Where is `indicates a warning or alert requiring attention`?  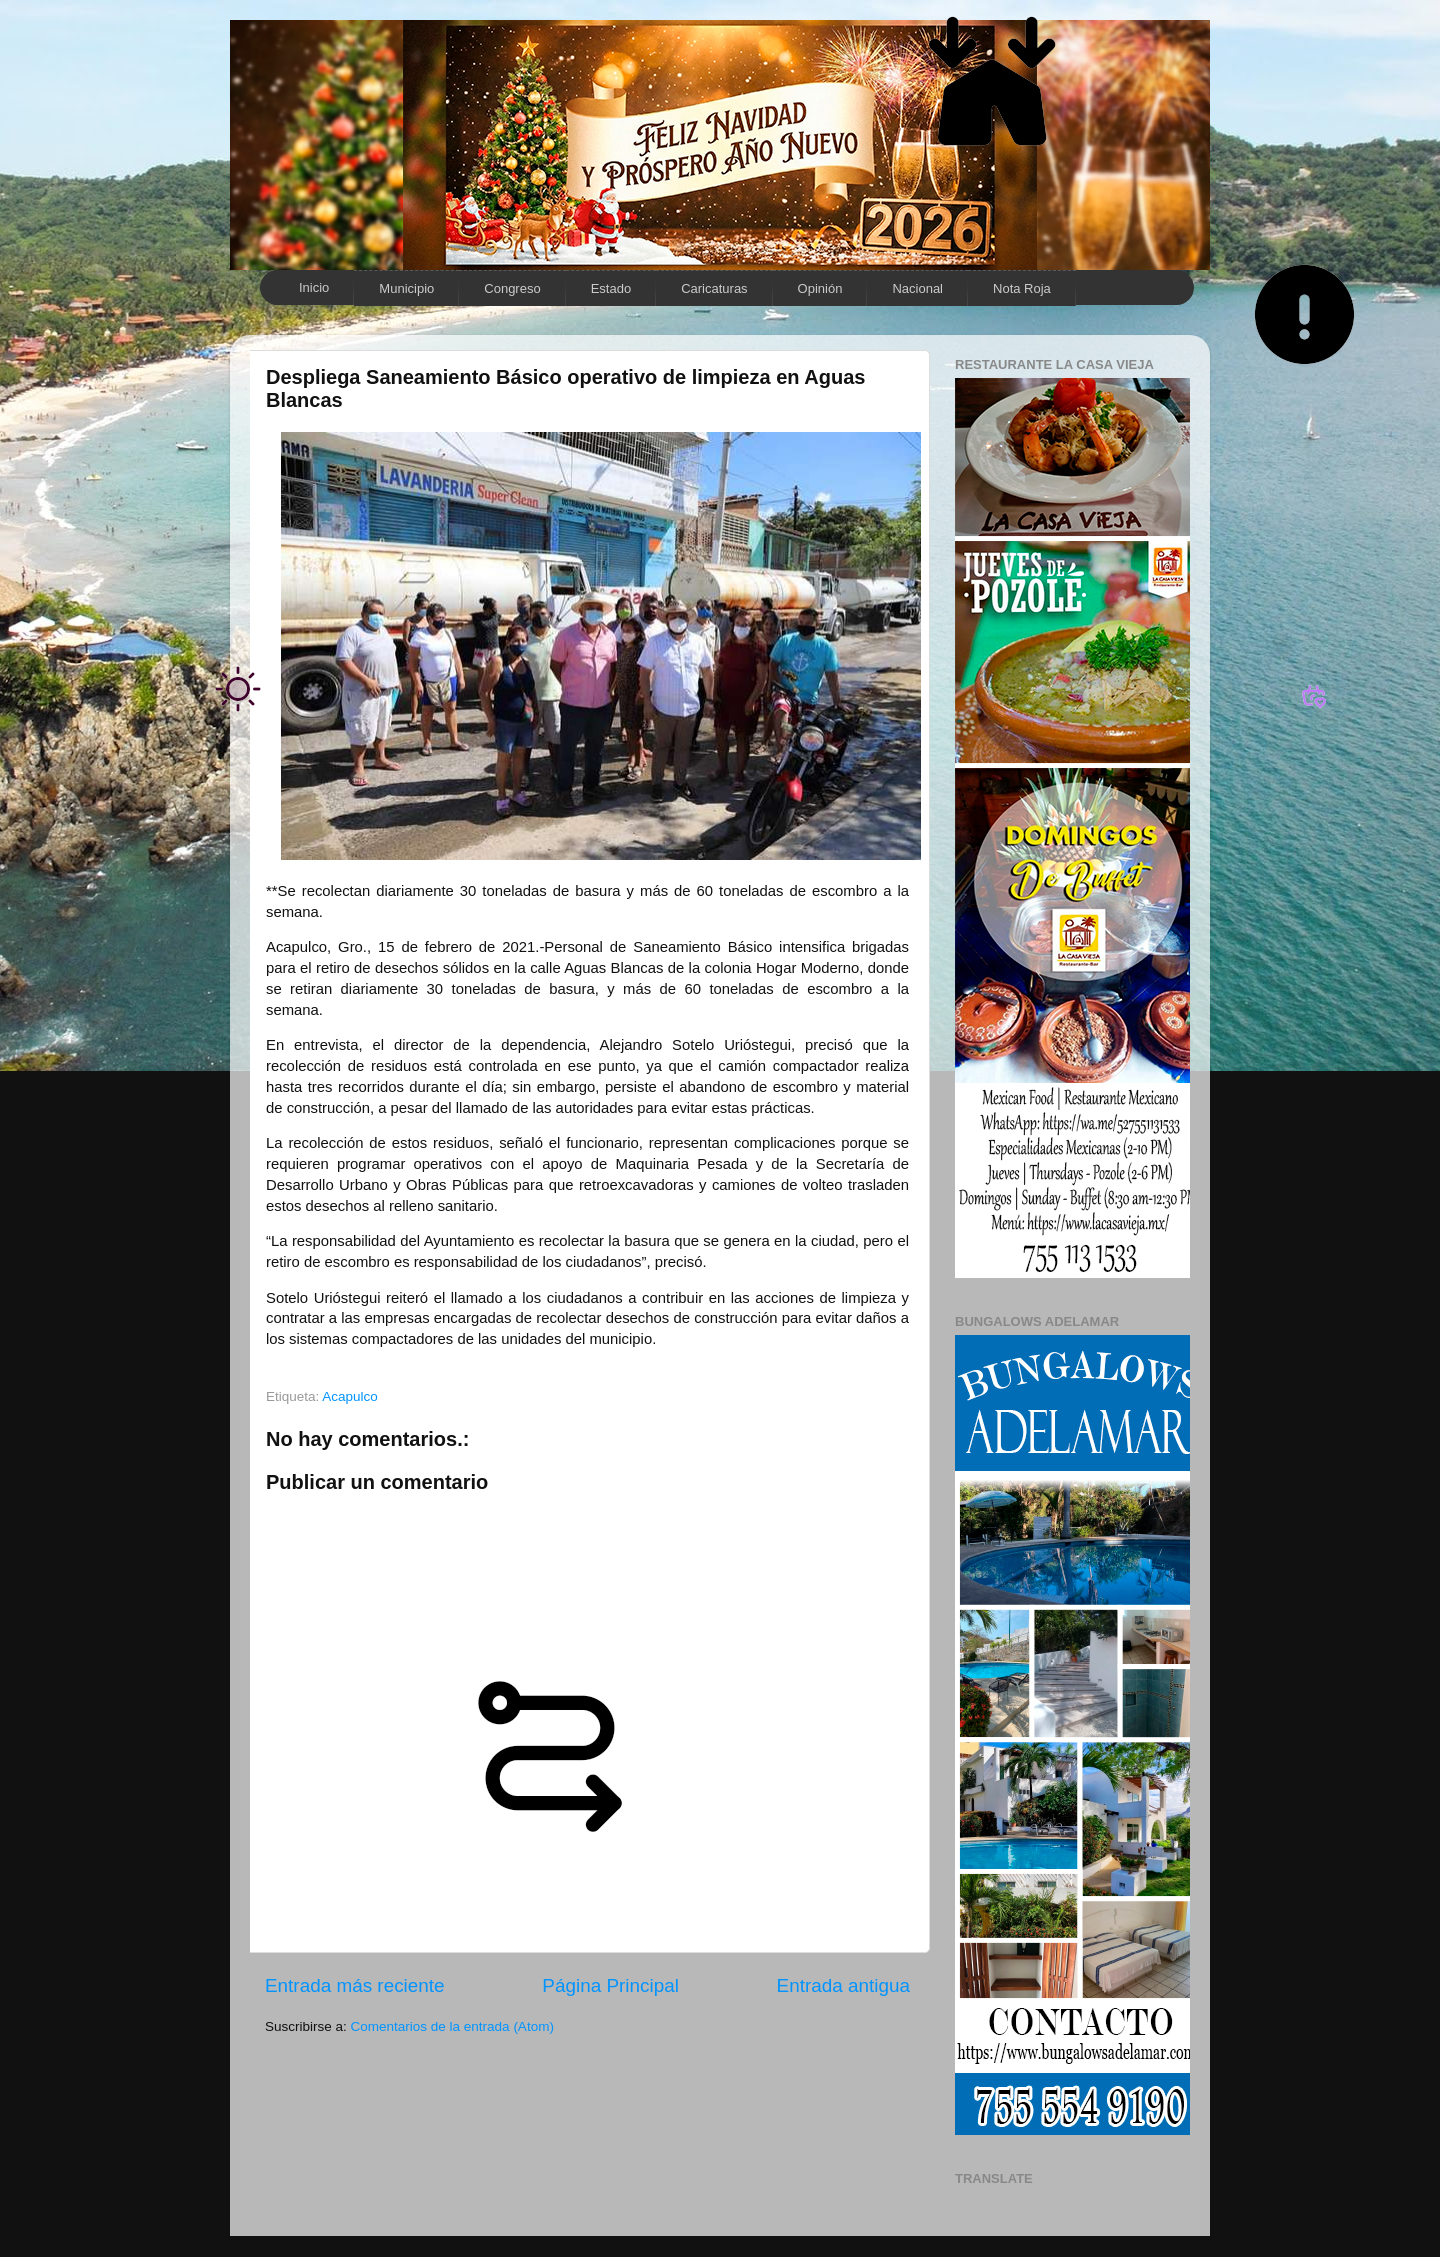
indicates a warning or alert requiring attention is located at coordinates (1304, 314).